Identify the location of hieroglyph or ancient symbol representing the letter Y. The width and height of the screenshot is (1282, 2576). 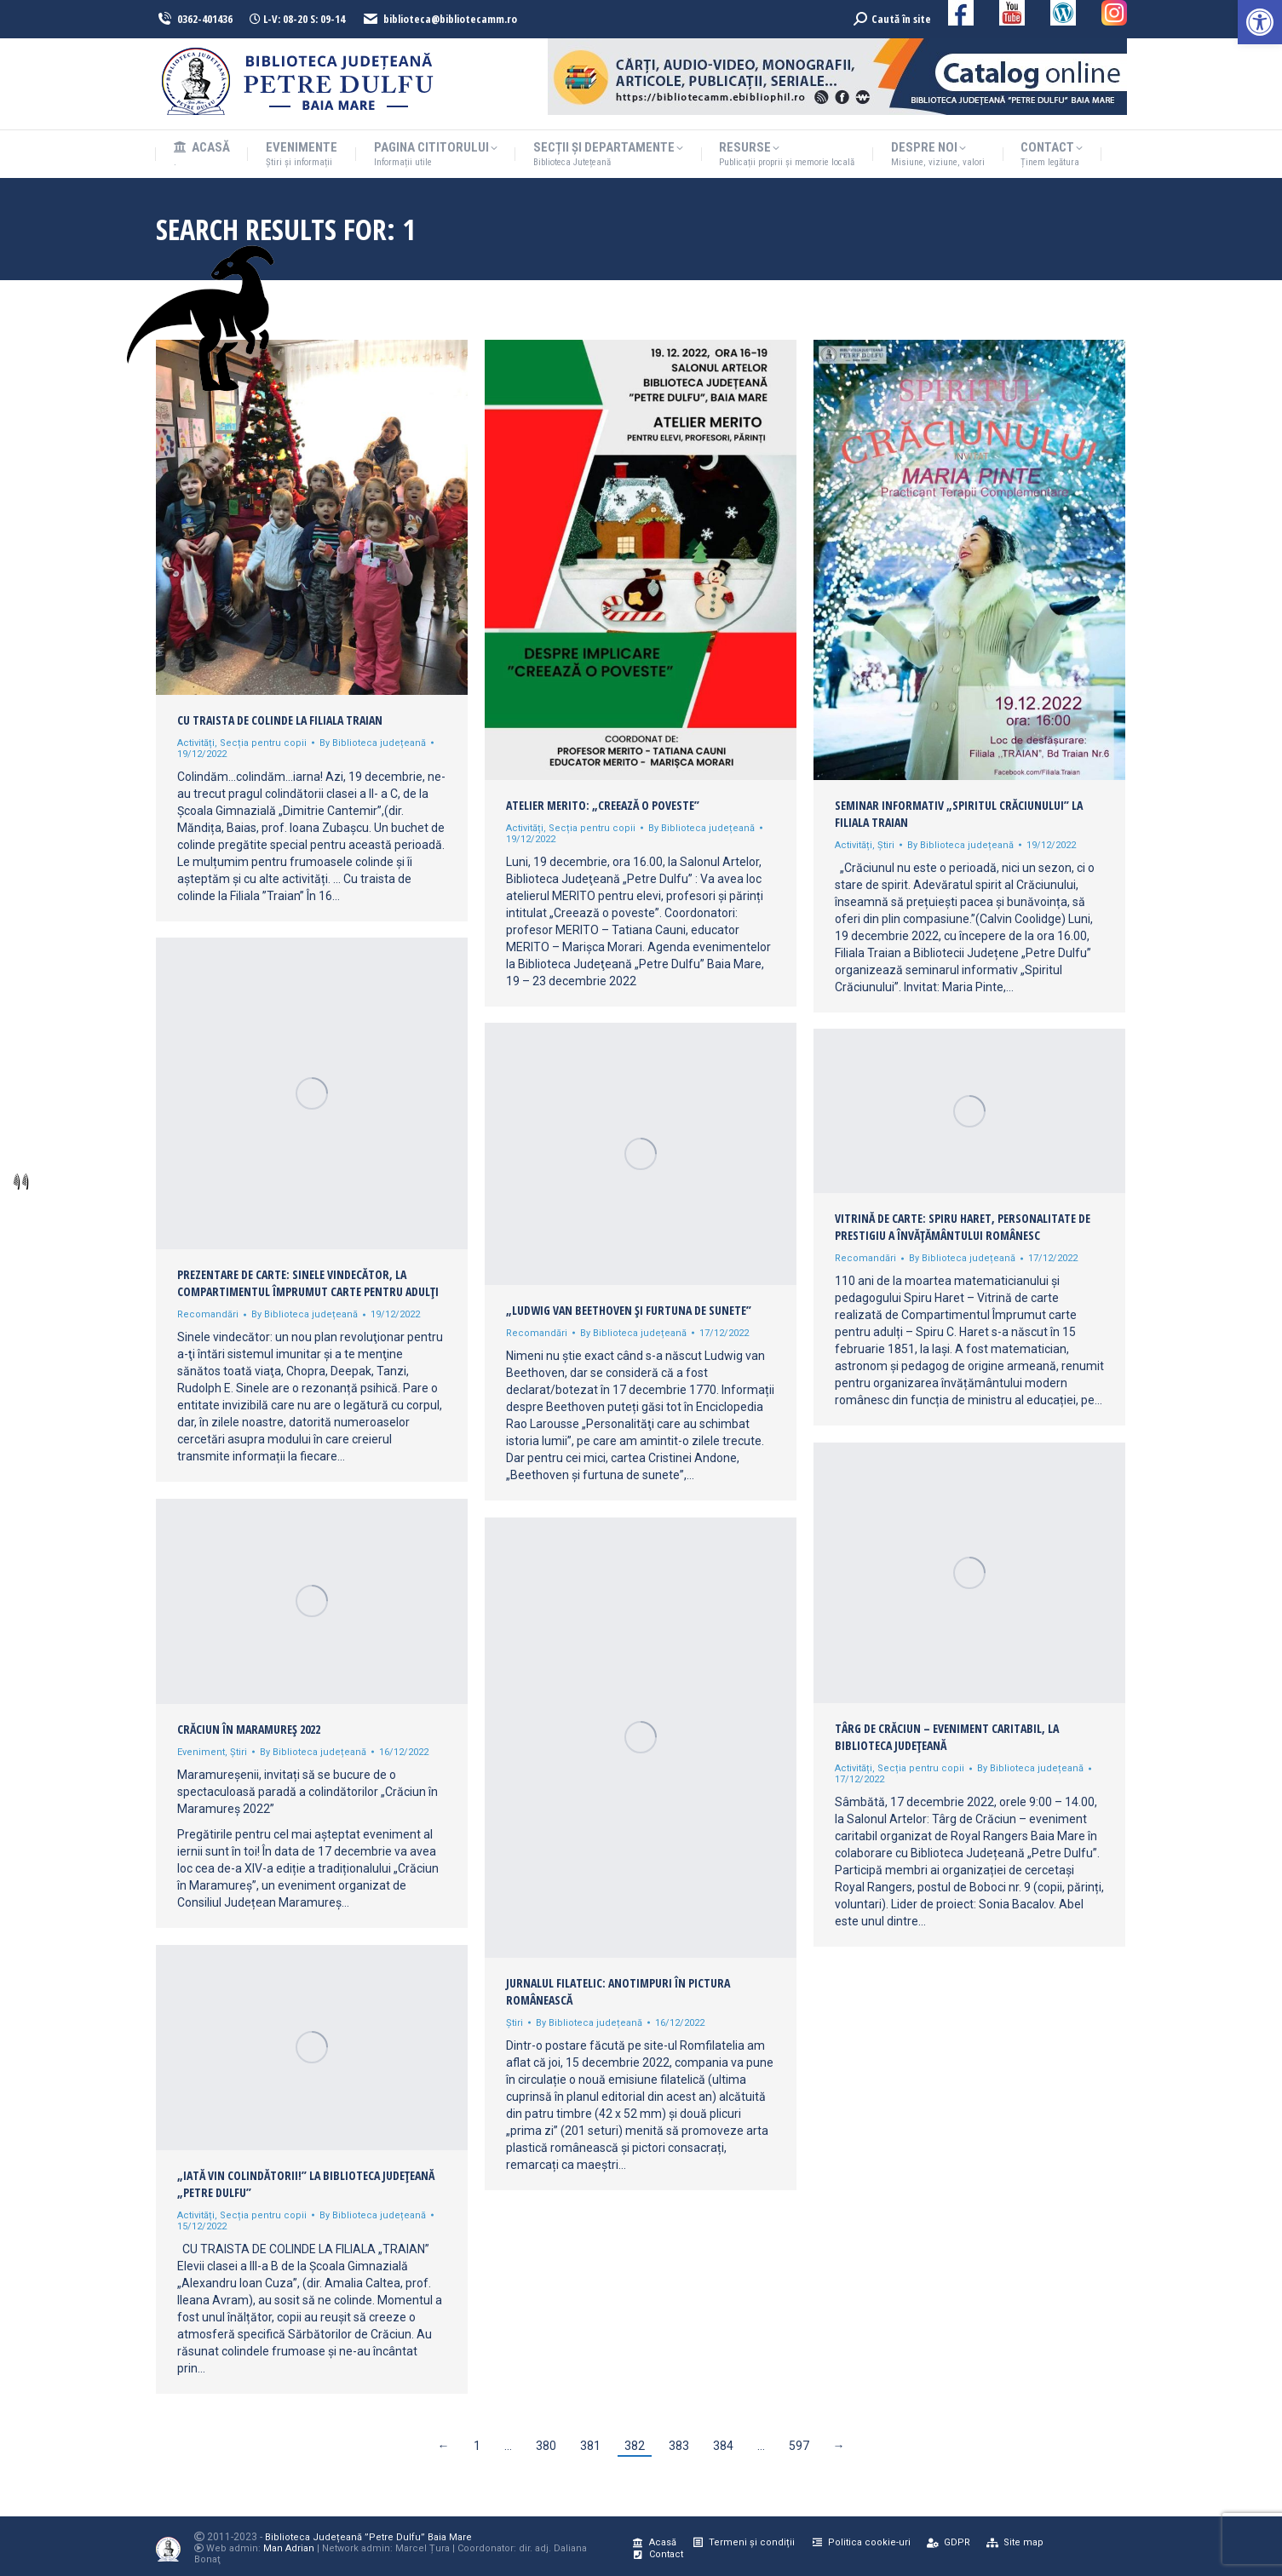
(20, 1181).